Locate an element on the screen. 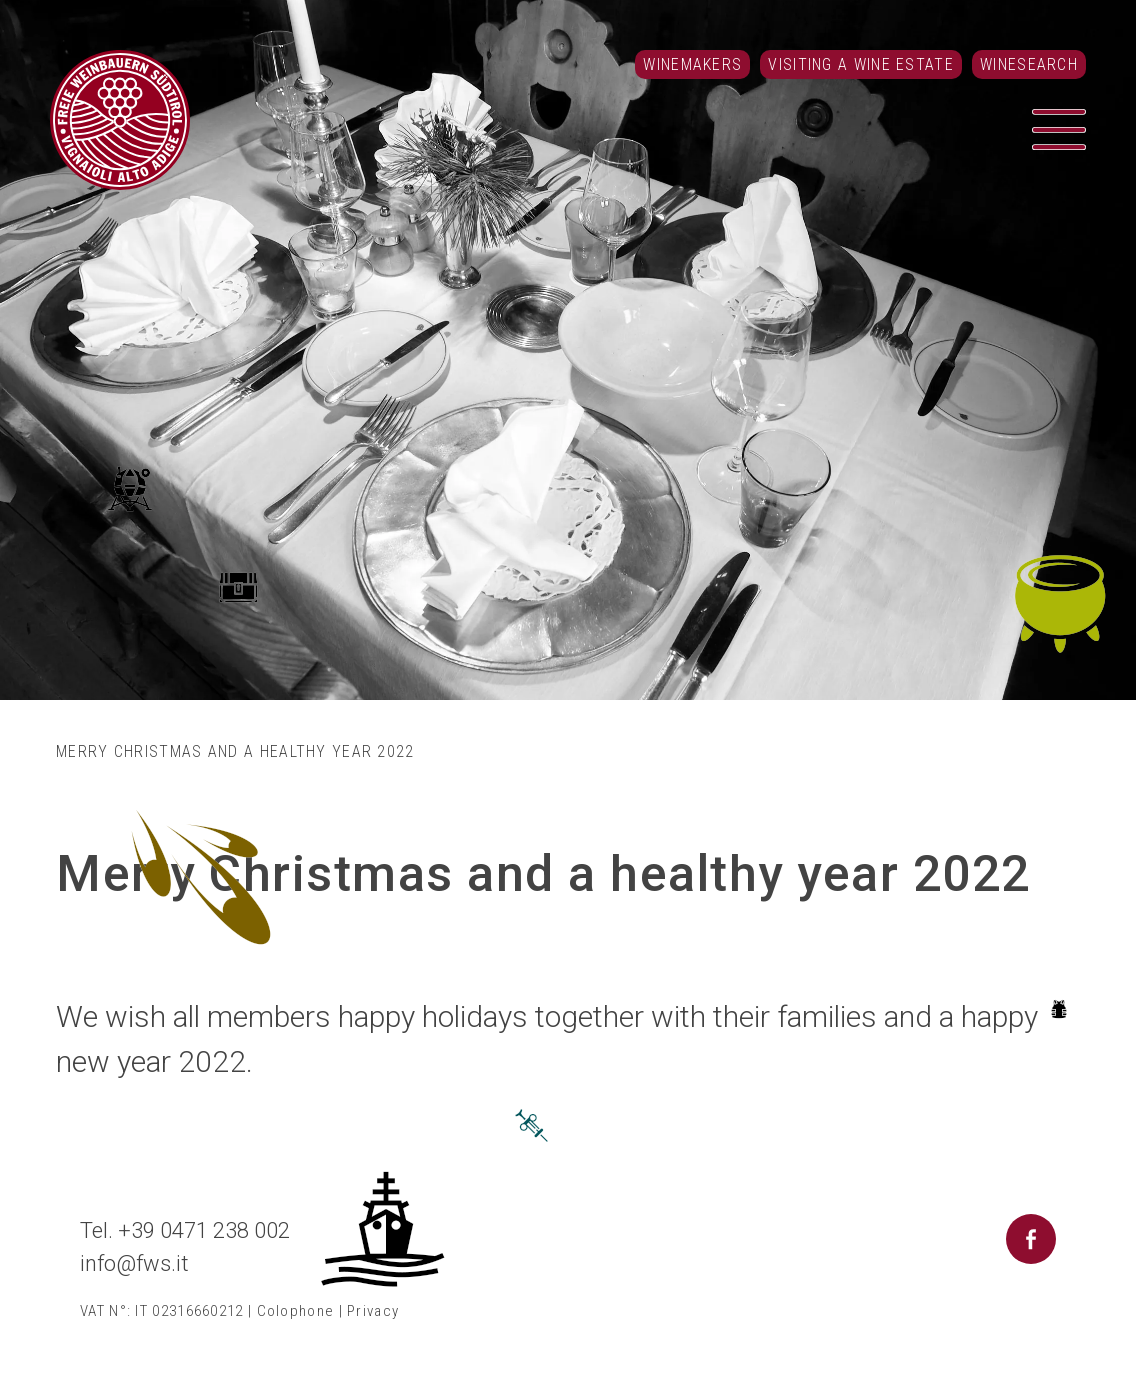 This screenshot has height=1373, width=1136. equip body armor or protective gear is located at coordinates (1059, 1009).